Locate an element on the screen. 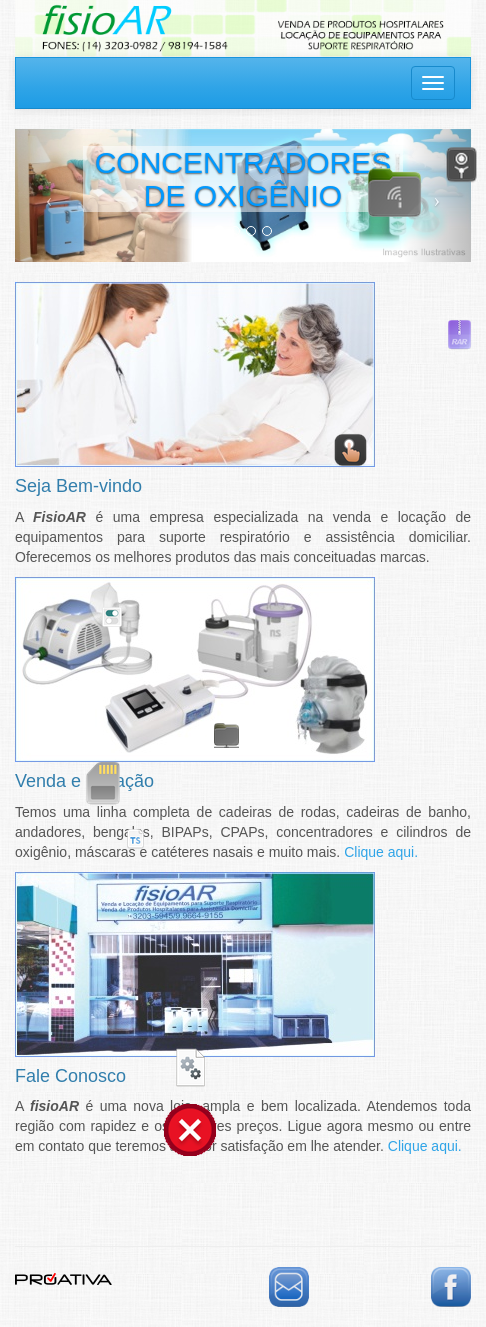 This screenshot has width=486, height=1327. configure touchscreen settings is located at coordinates (350, 450).